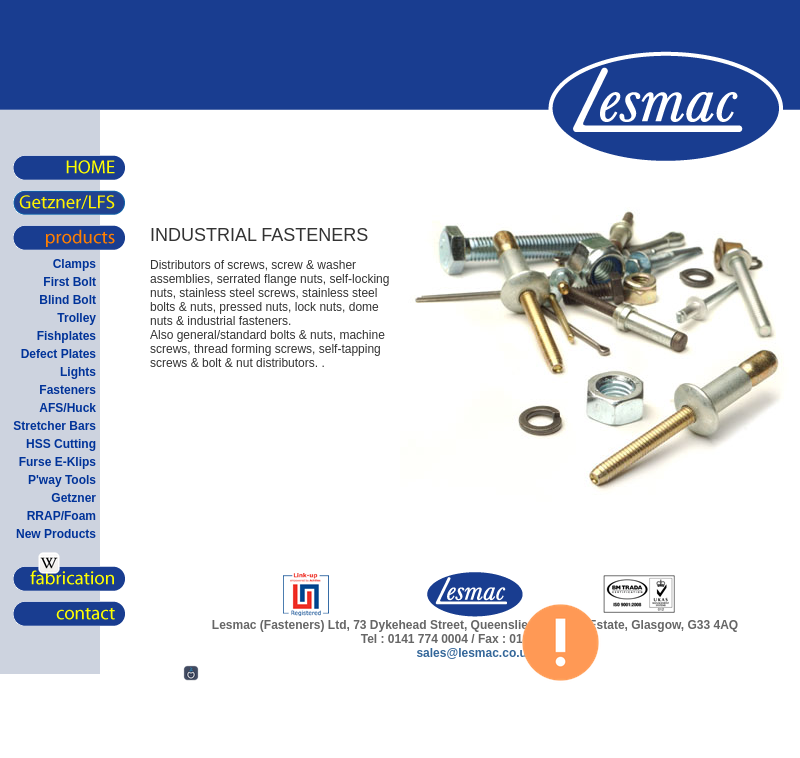 This screenshot has height=758, width=800. I want to click on open wike wikipedia reader app, so click(49, 563).